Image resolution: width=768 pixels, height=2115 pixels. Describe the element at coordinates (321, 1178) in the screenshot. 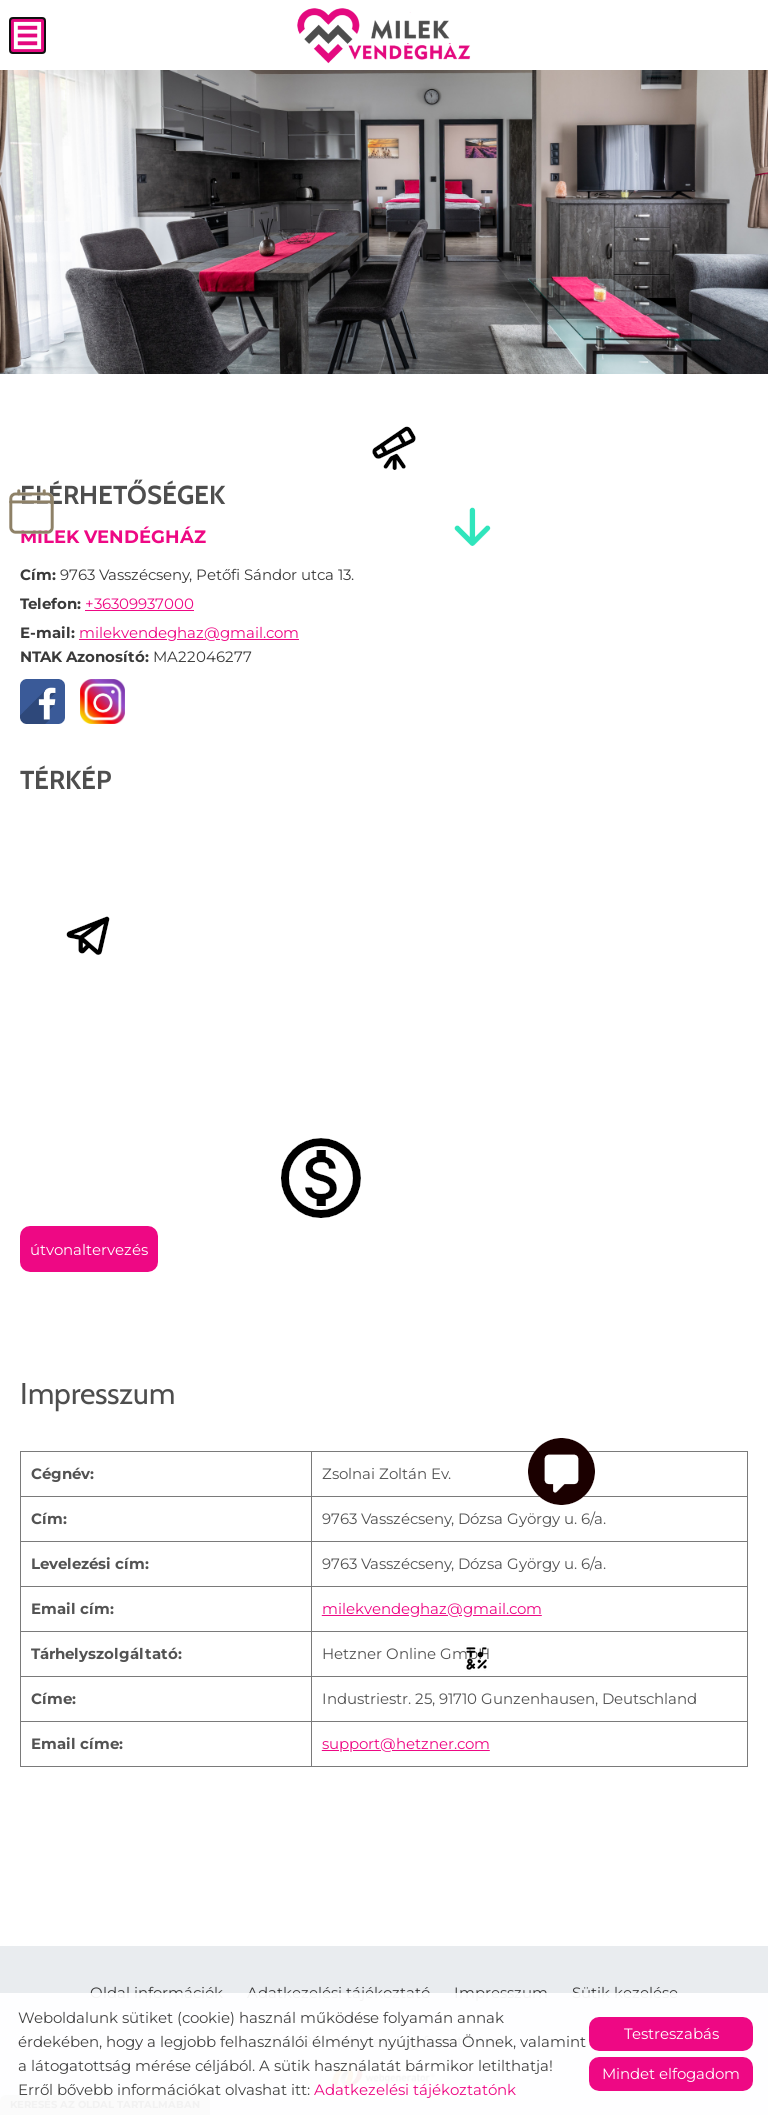

I see `view earnings or account balance` at that location.